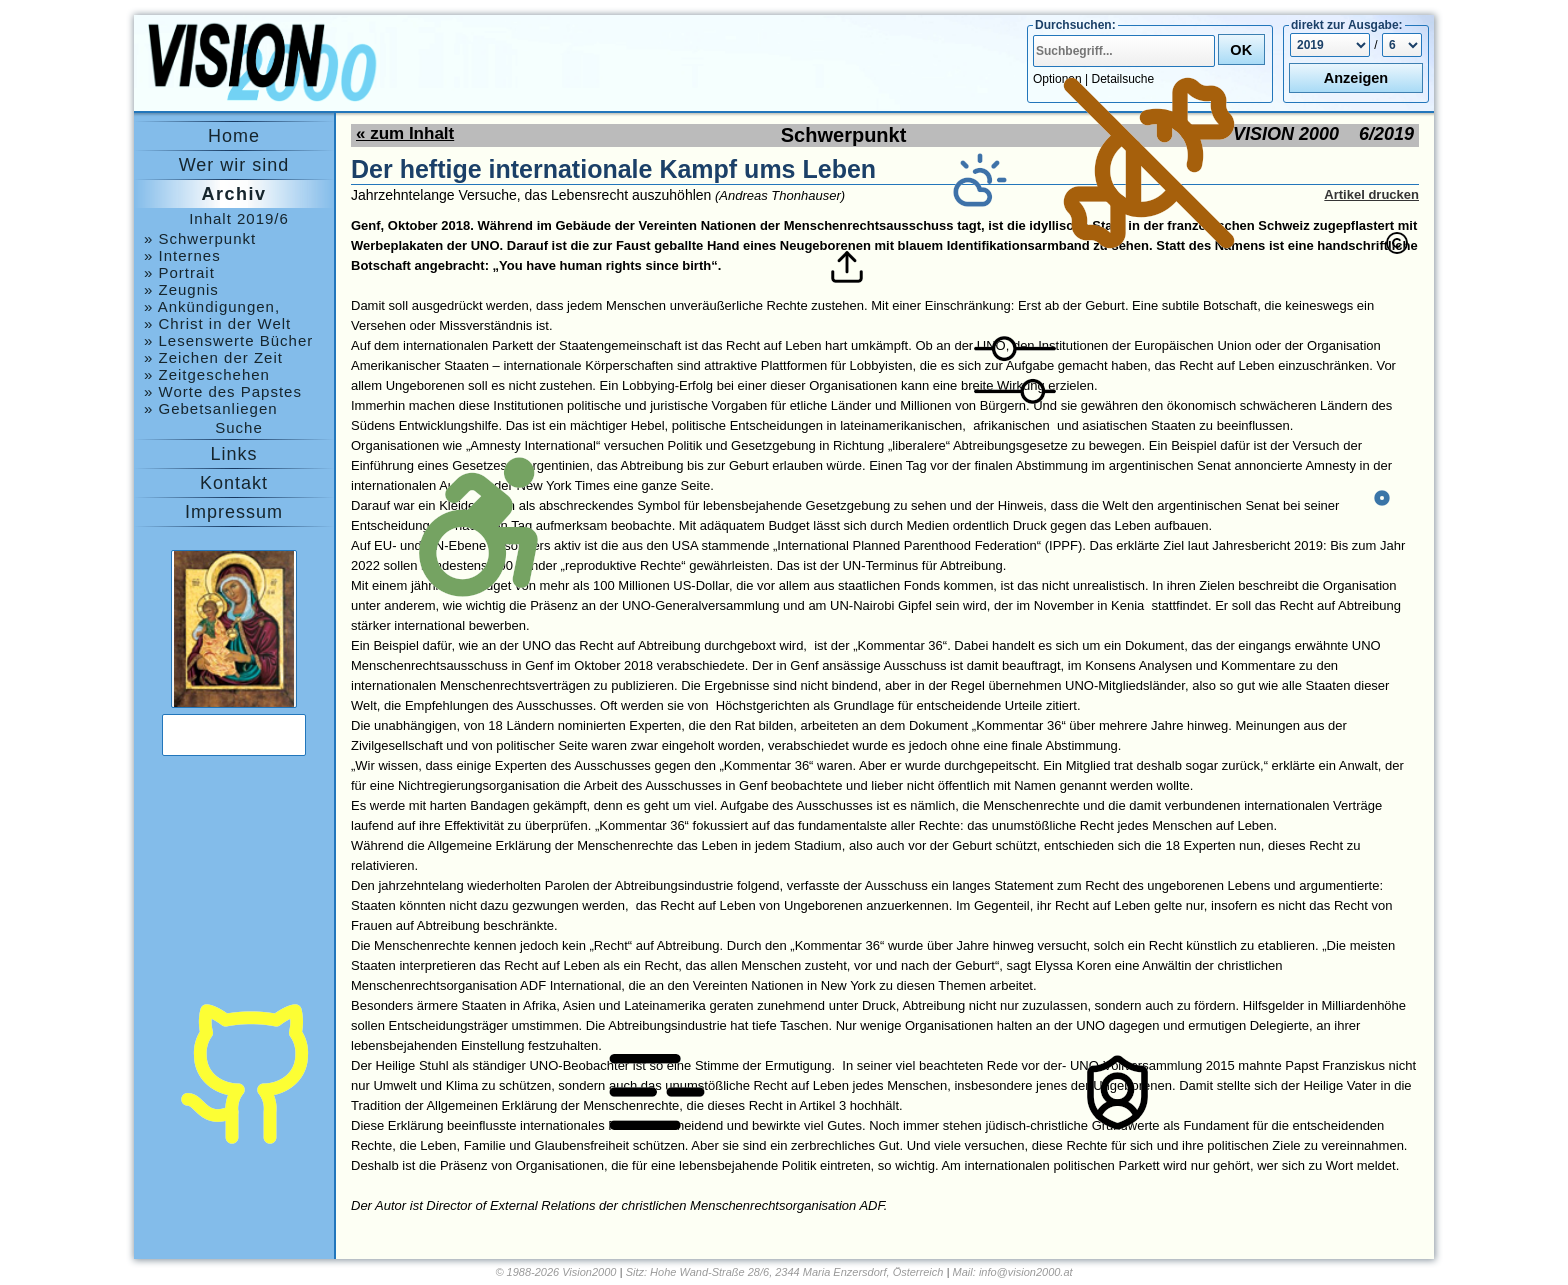  I want to click on disable candy crush notifications, so click(1149, 163).